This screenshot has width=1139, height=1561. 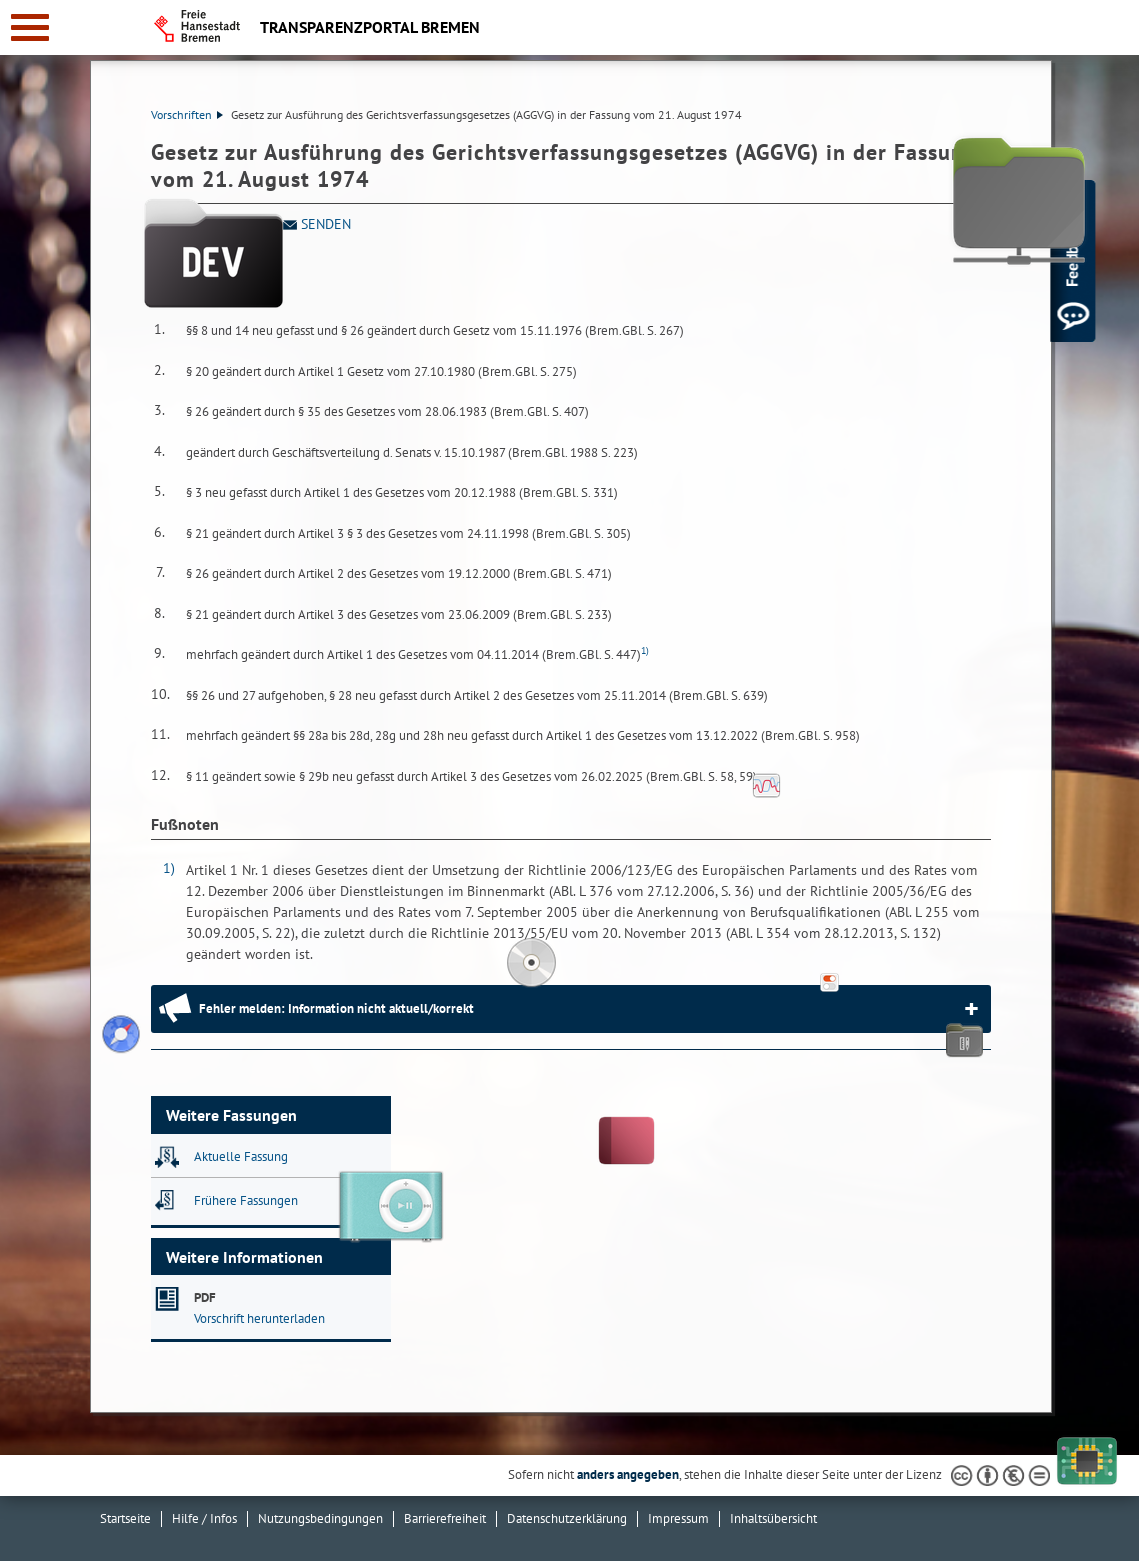 What do you see at coordinates (213, 257) in the screenshot?
I see `folder containing dev.to related projects or resources` at bounding box center [213, 257].